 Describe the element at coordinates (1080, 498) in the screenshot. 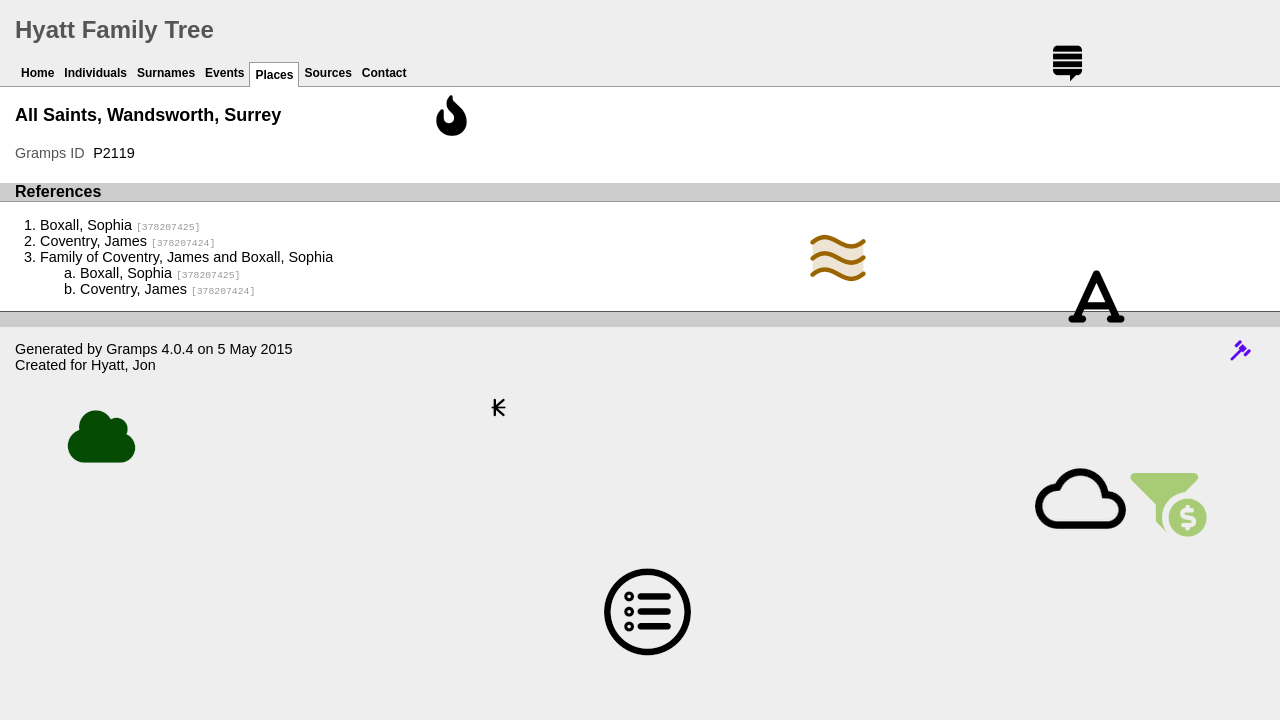

I see `view current weather conditions` at that location.